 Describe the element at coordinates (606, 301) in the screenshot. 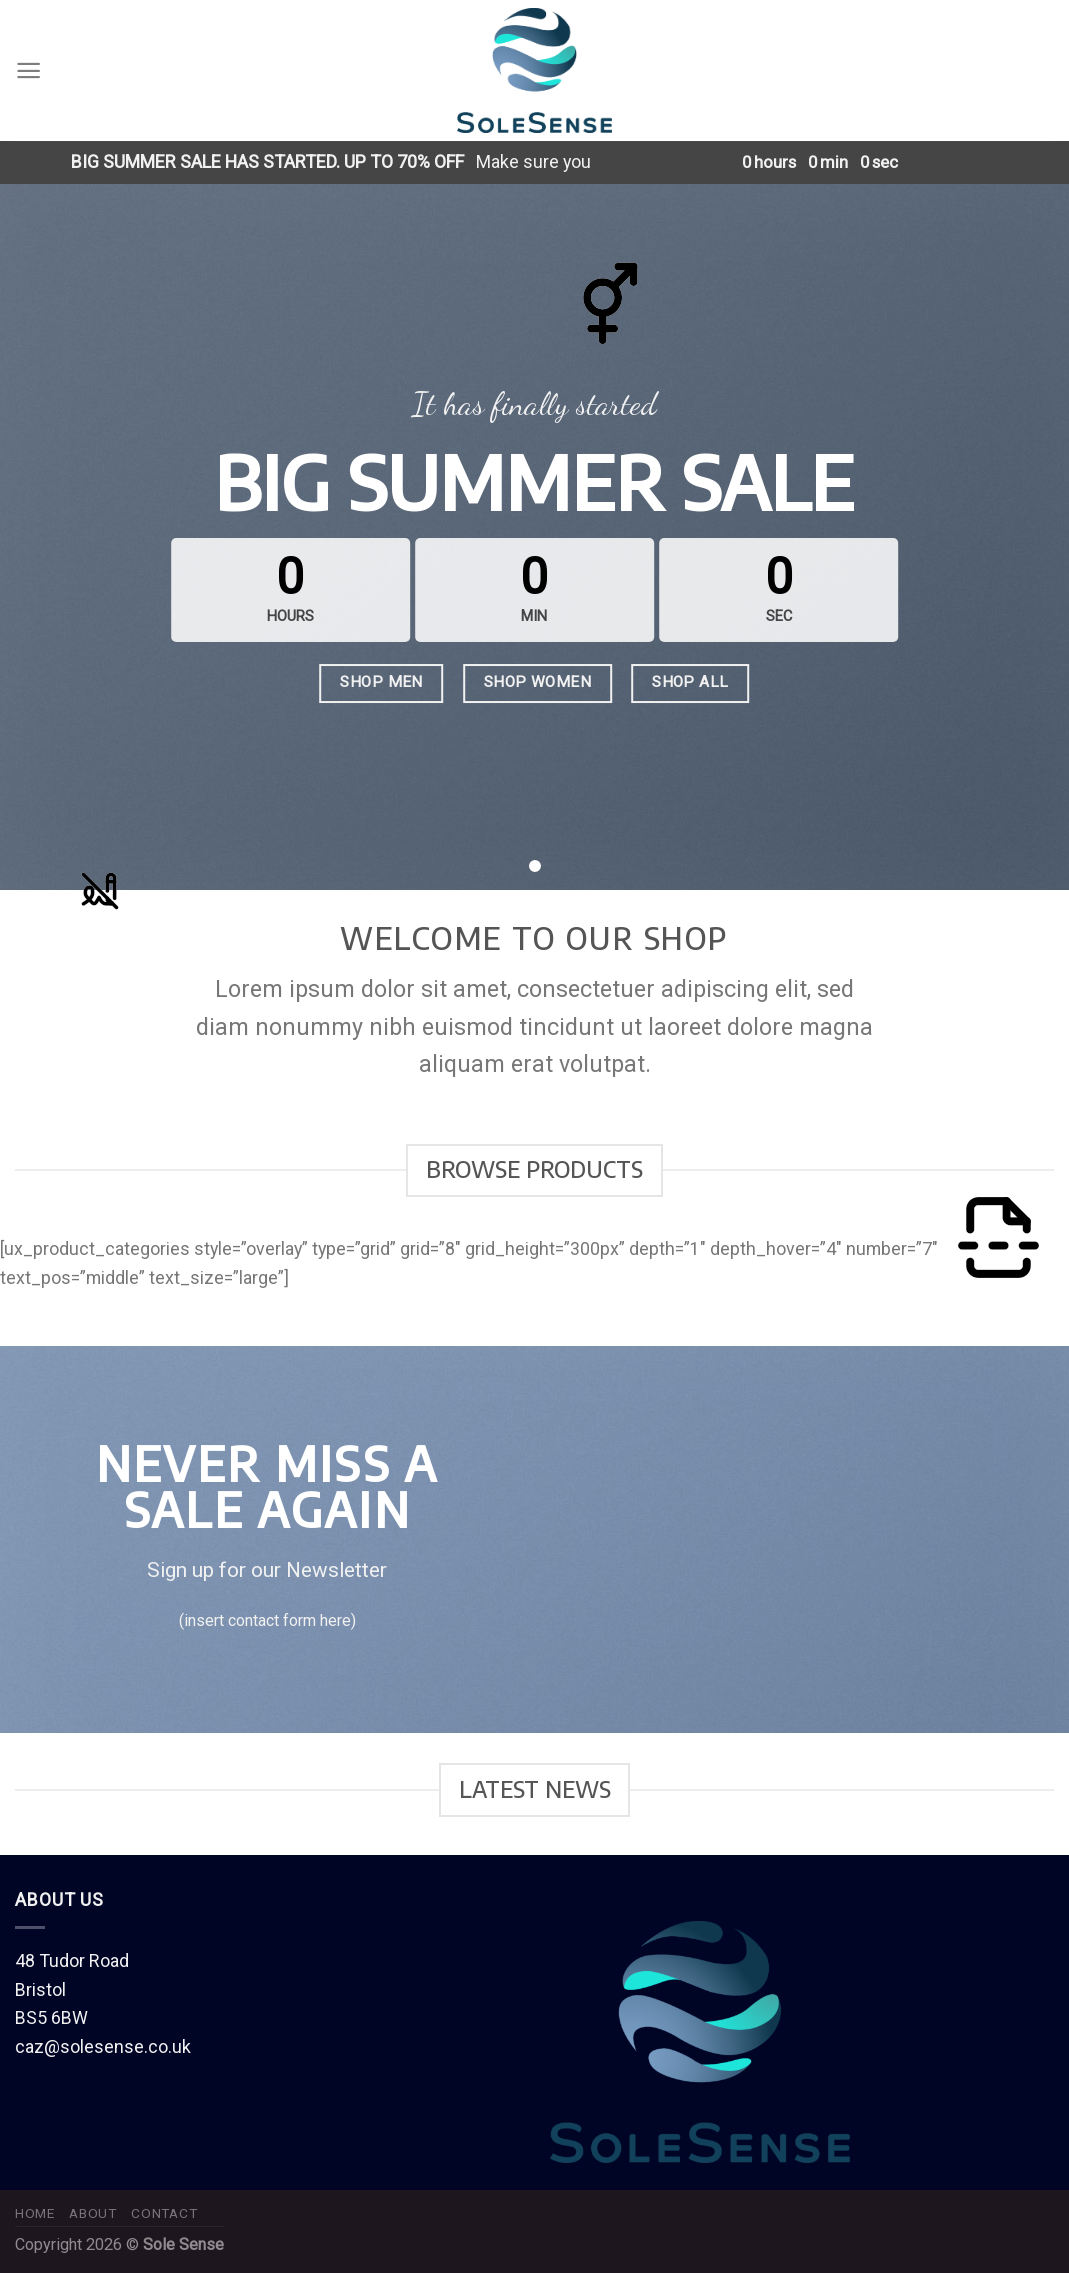

I see `select bigender identity option` at that location.